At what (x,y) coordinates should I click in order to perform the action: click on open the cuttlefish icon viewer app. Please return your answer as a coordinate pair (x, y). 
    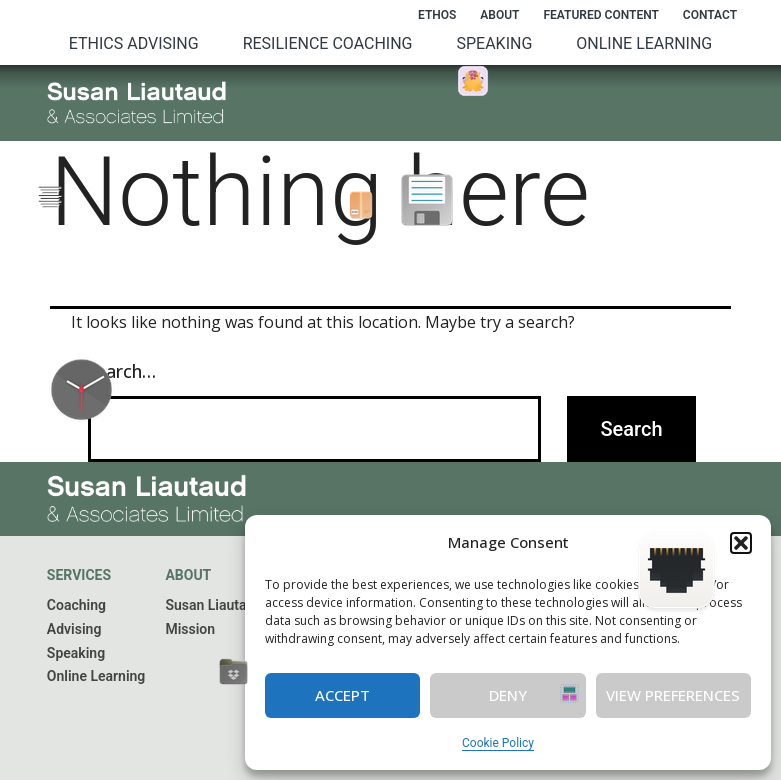
    Looking at the image, I should click on (473, 81).